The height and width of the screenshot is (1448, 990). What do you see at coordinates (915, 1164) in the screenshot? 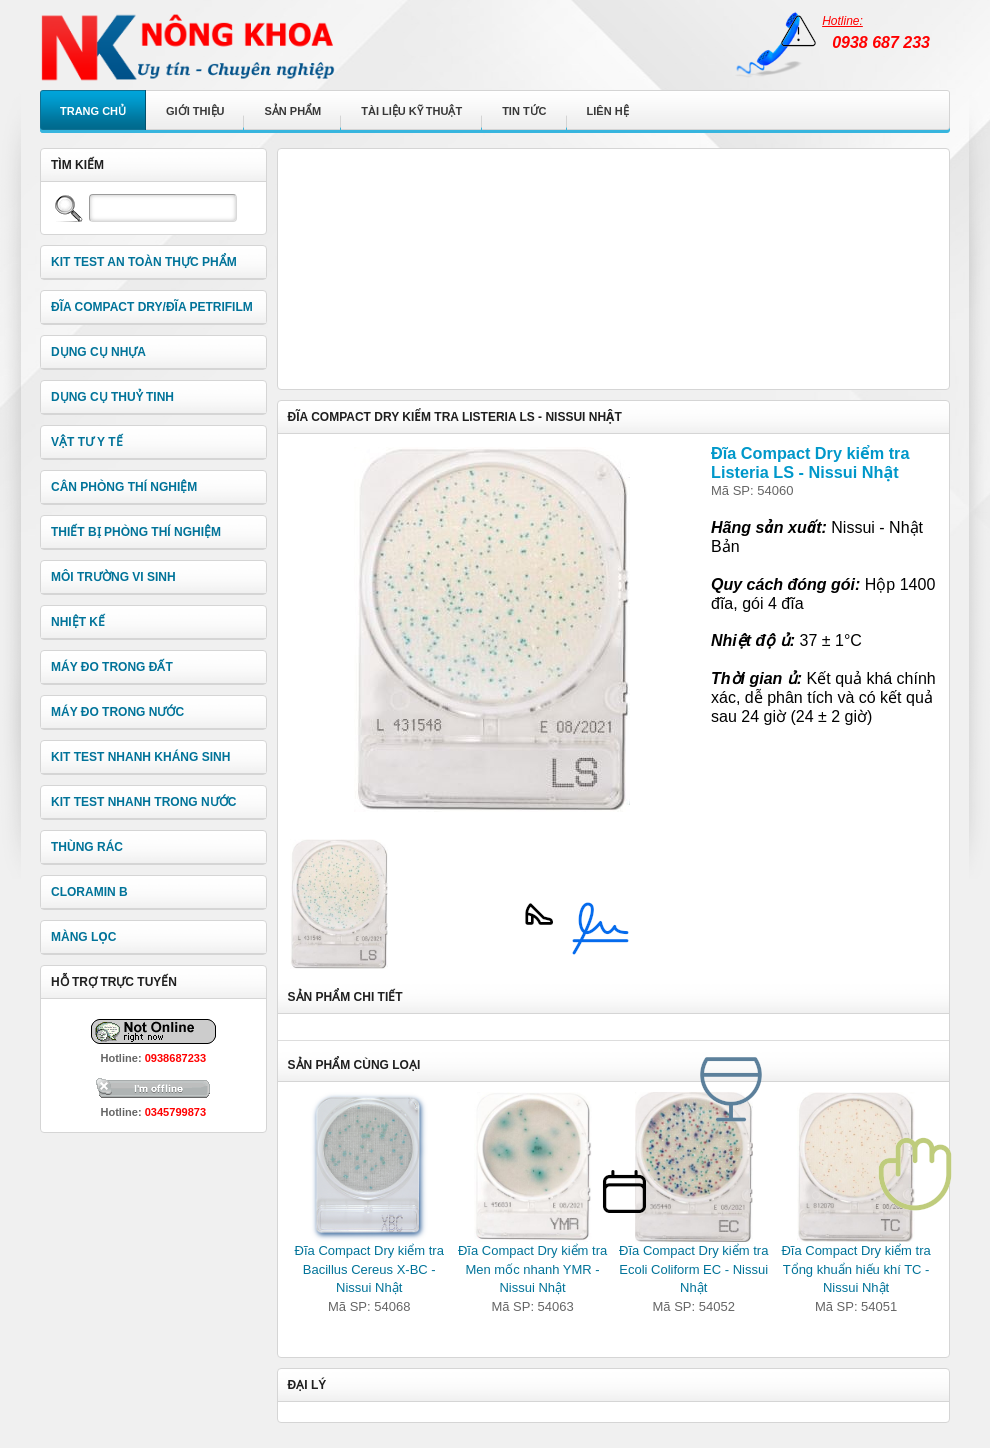
I see `drag to reorder or move an item` at bounding box center [915, 1164].